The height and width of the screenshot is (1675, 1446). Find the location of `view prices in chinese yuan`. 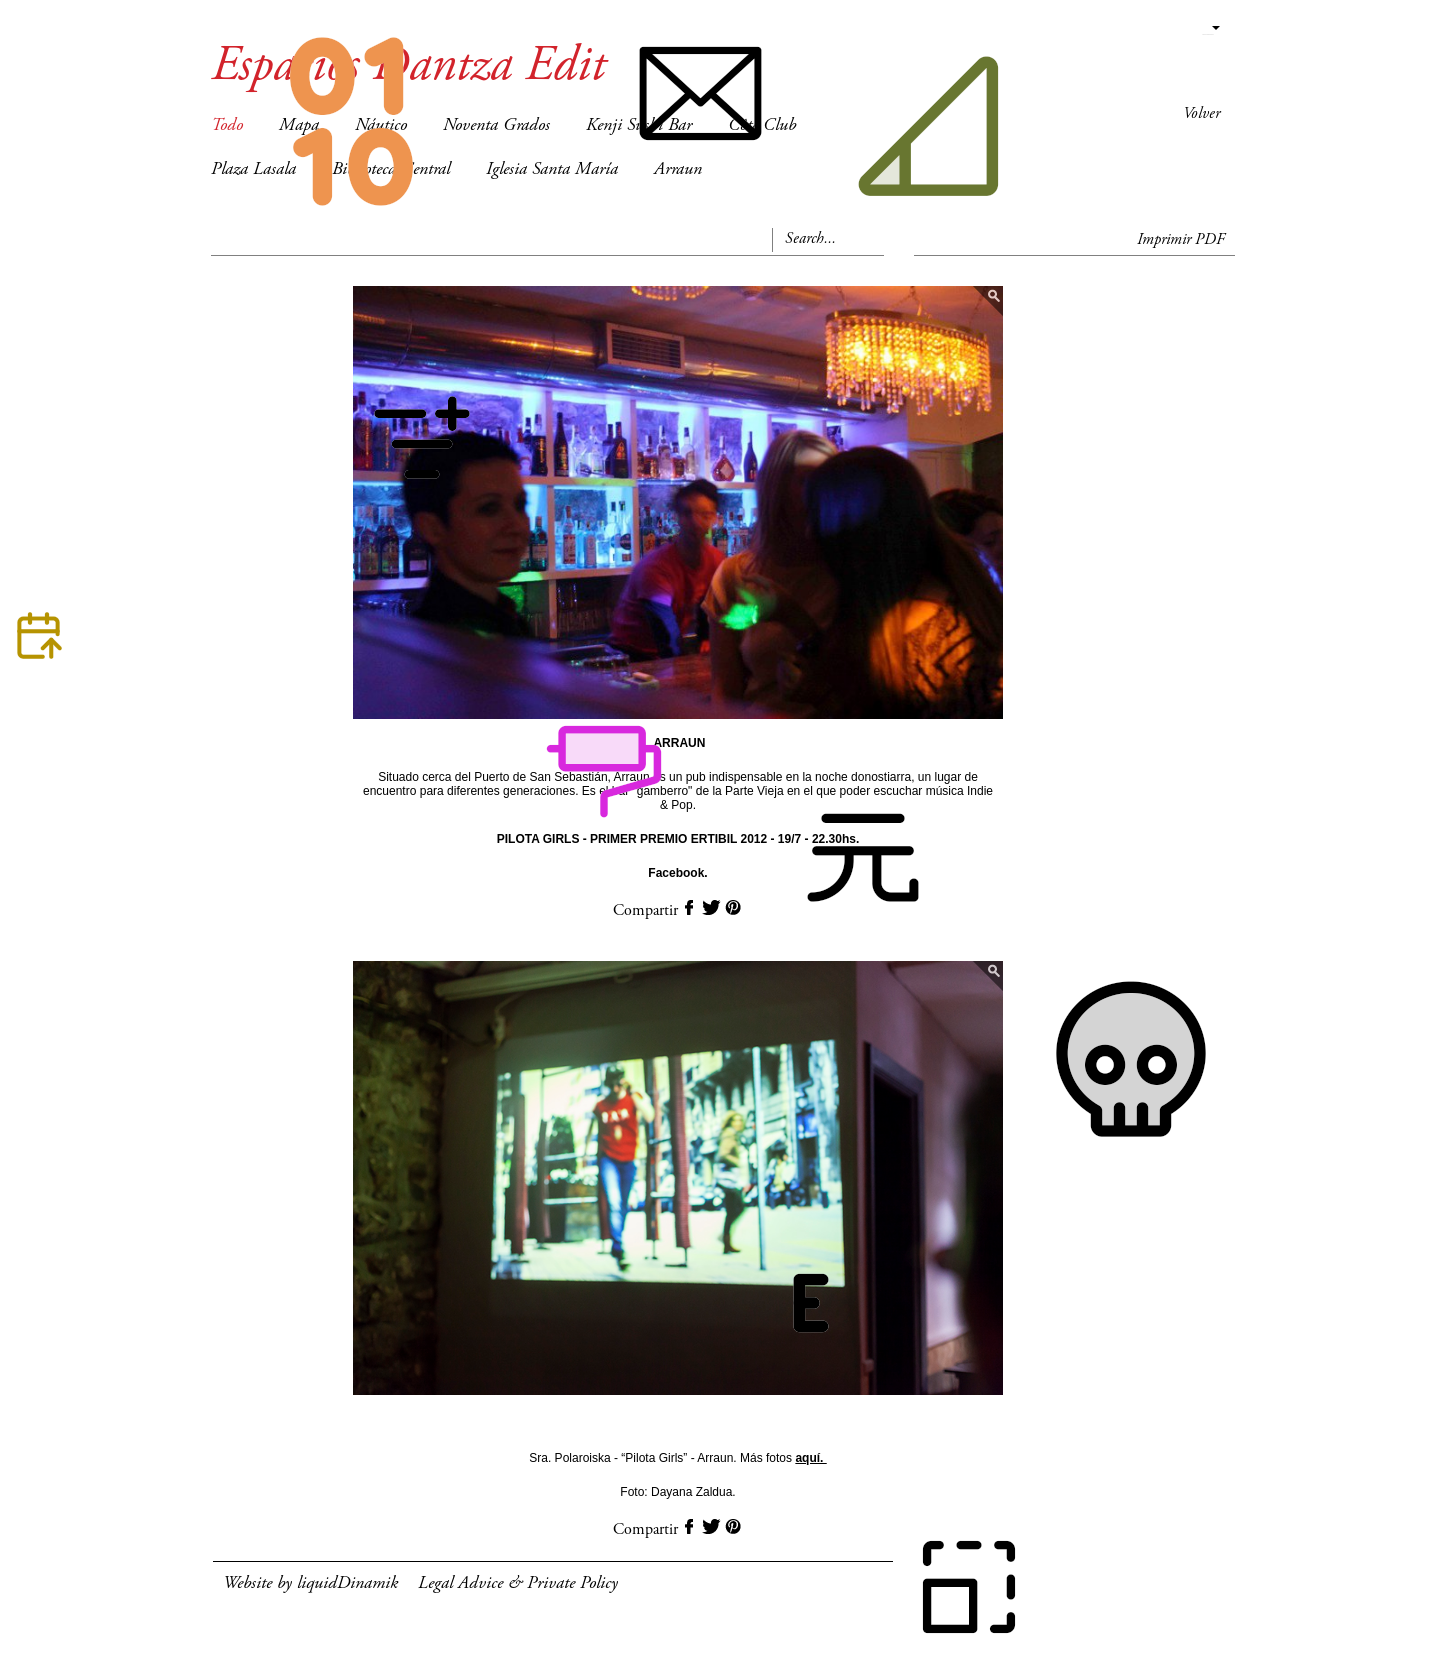

view prices in chinese yuan is located at coordinates (863, 860).